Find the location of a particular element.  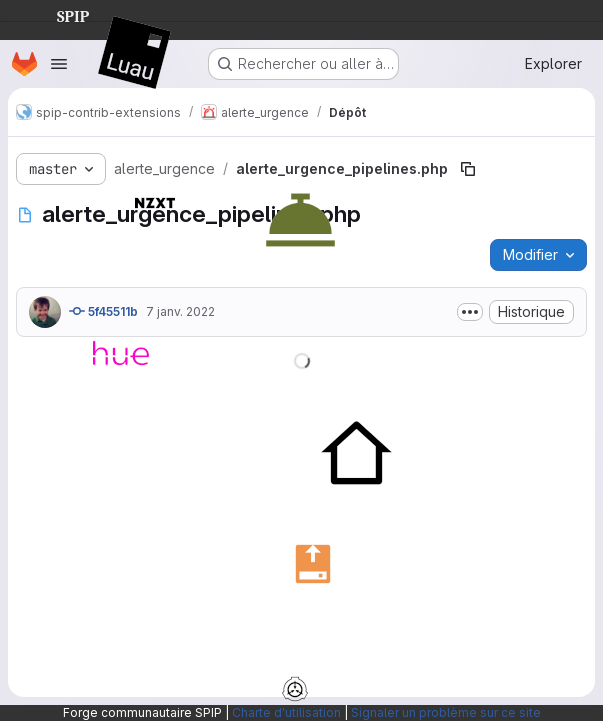

open Philips Hue smart lighting app is located at coordinates (121, 353).